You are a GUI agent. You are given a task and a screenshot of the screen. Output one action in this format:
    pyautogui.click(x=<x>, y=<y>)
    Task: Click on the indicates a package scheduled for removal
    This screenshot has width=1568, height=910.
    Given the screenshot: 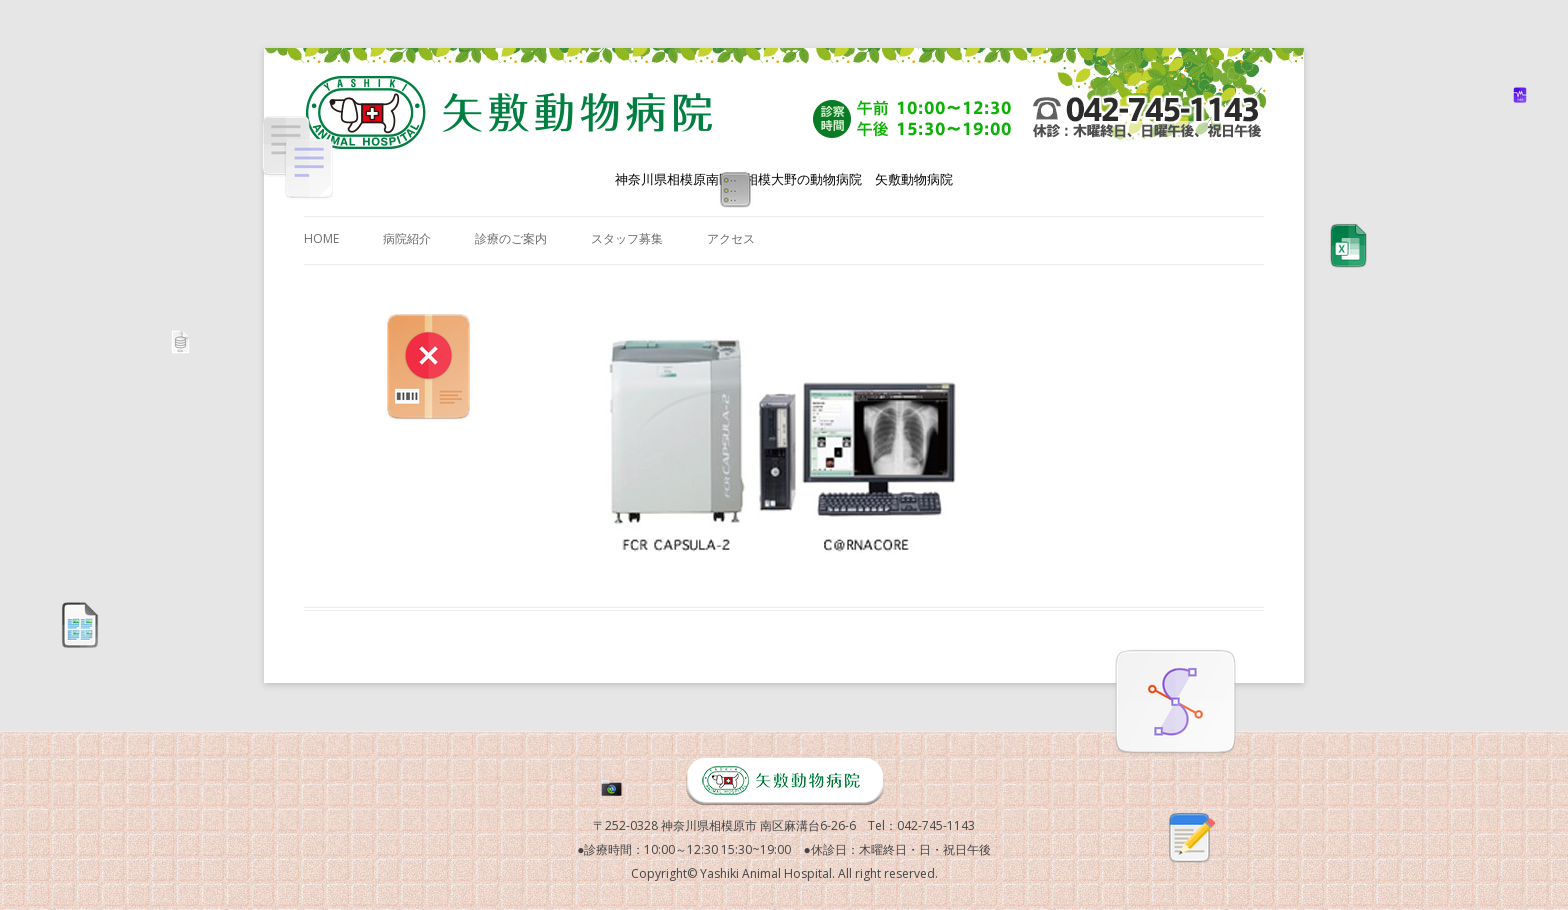 What is the action you would take?
    pyautogui.click(x=428, y=366)
    